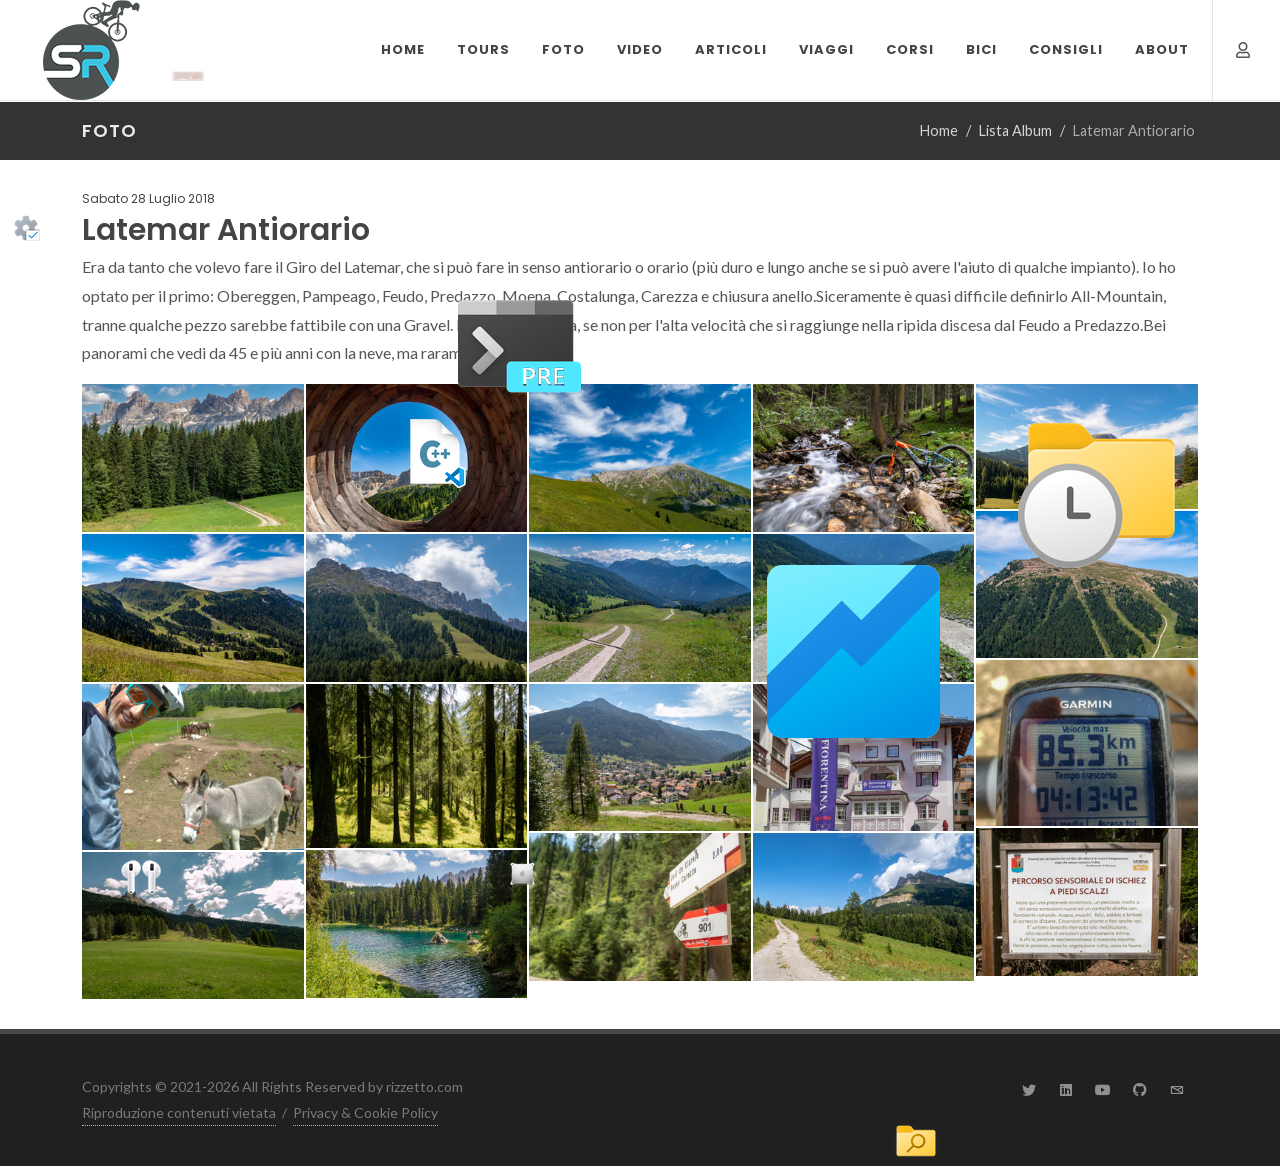 This screenshot has width=1280, height=1166. I want to click on access recently opened files and folders, so click(1101, 484).